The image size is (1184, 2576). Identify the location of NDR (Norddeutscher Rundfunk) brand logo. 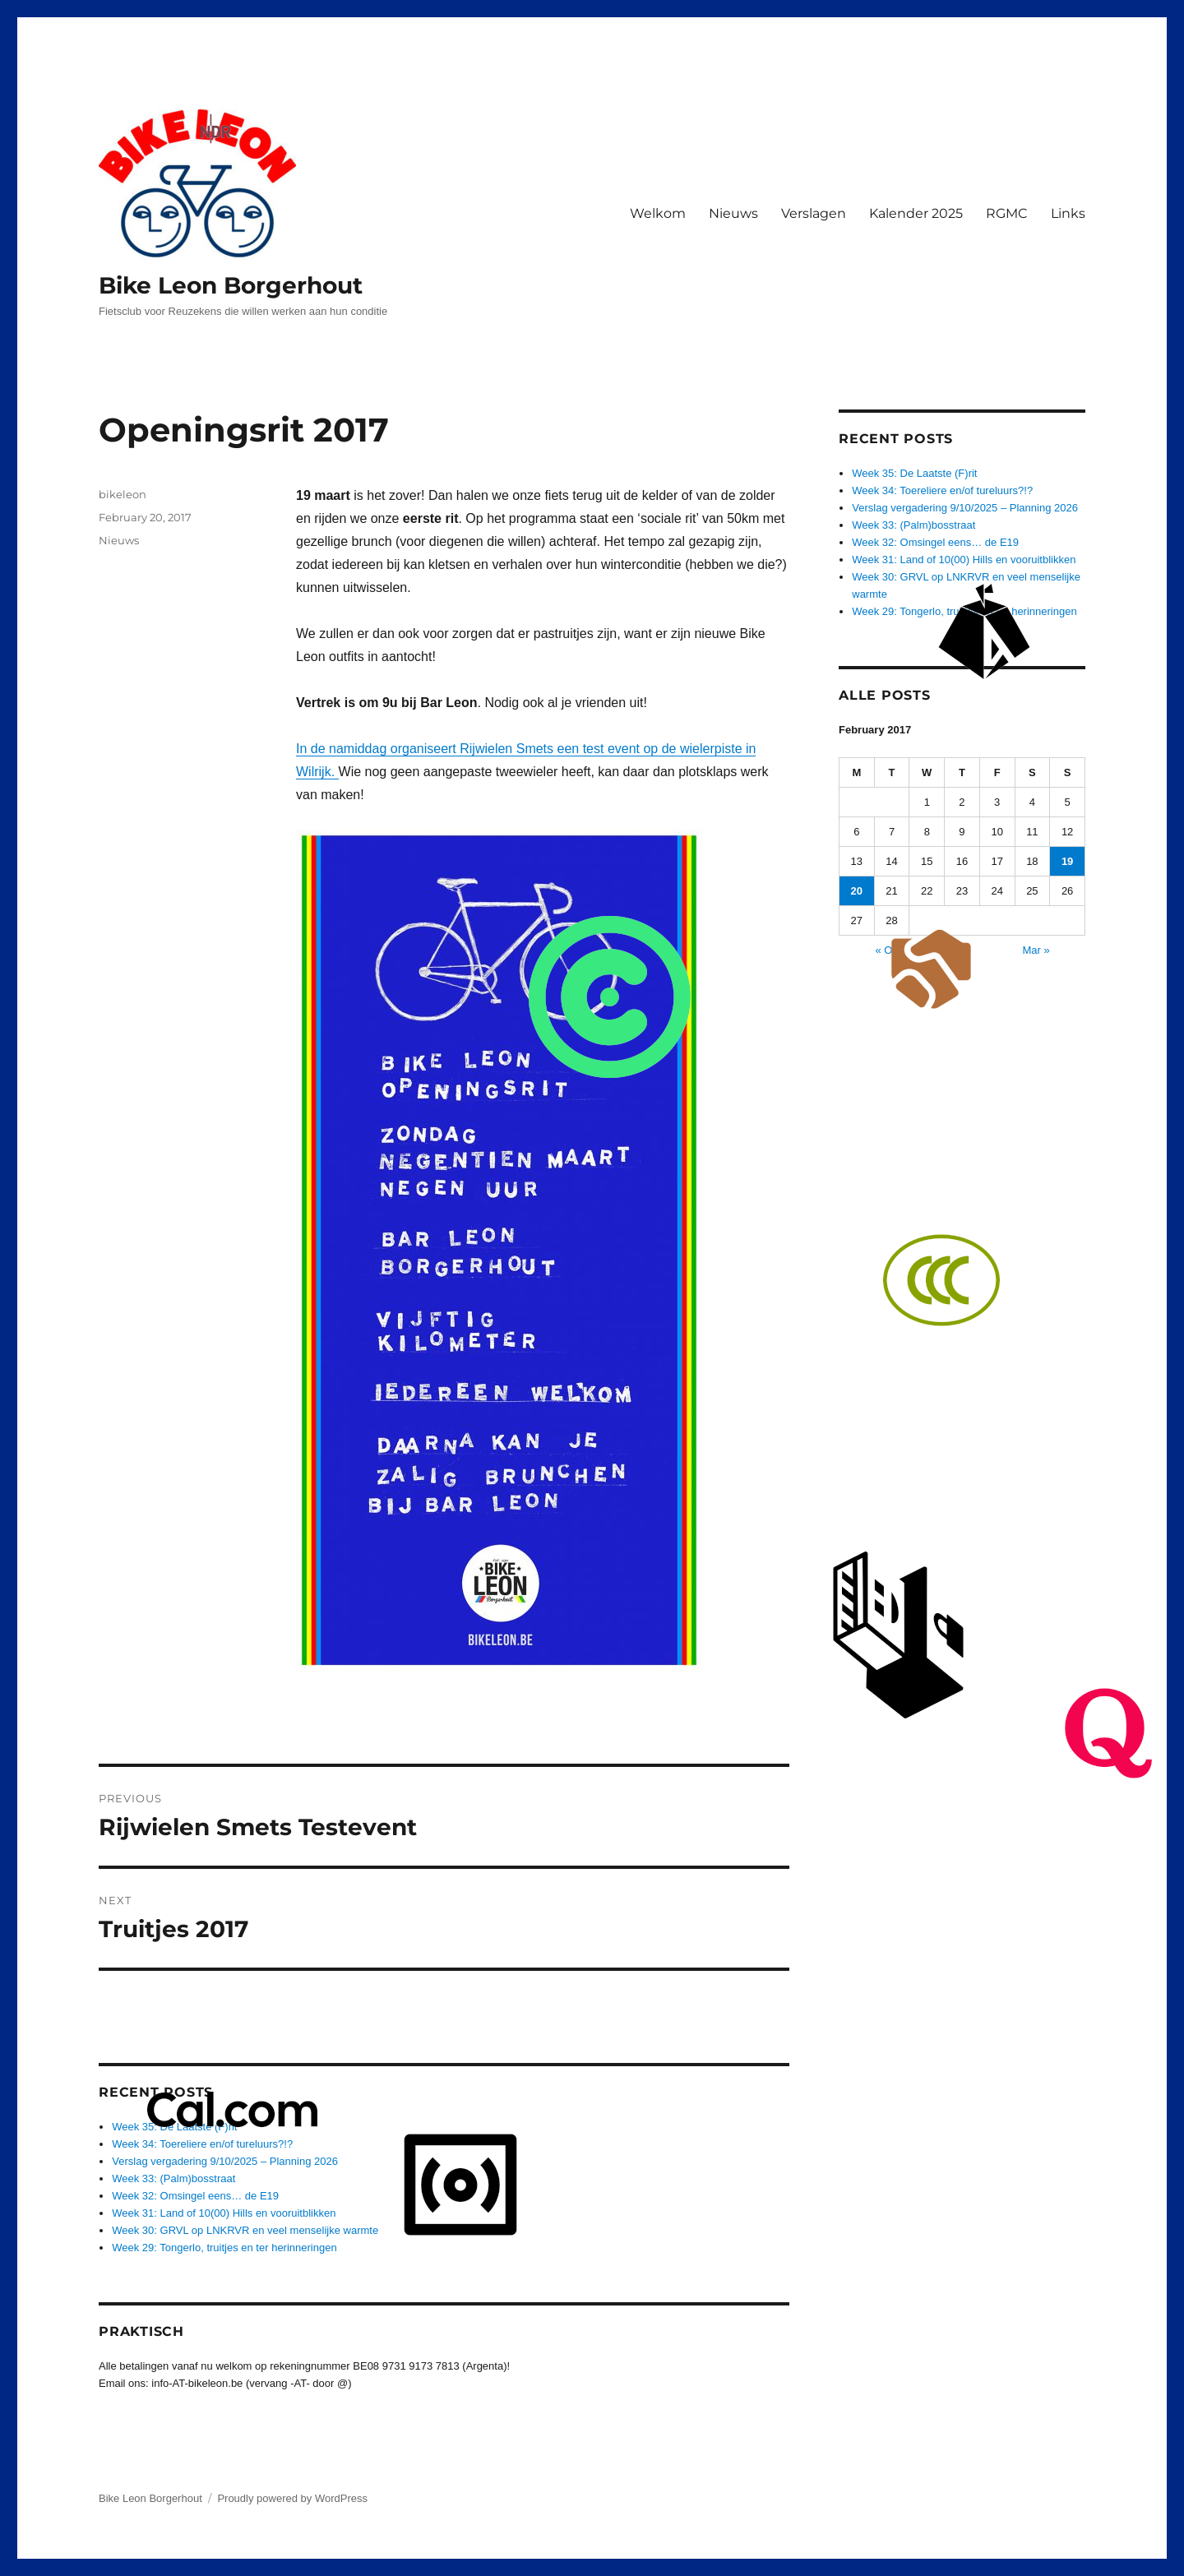
(215, 128).